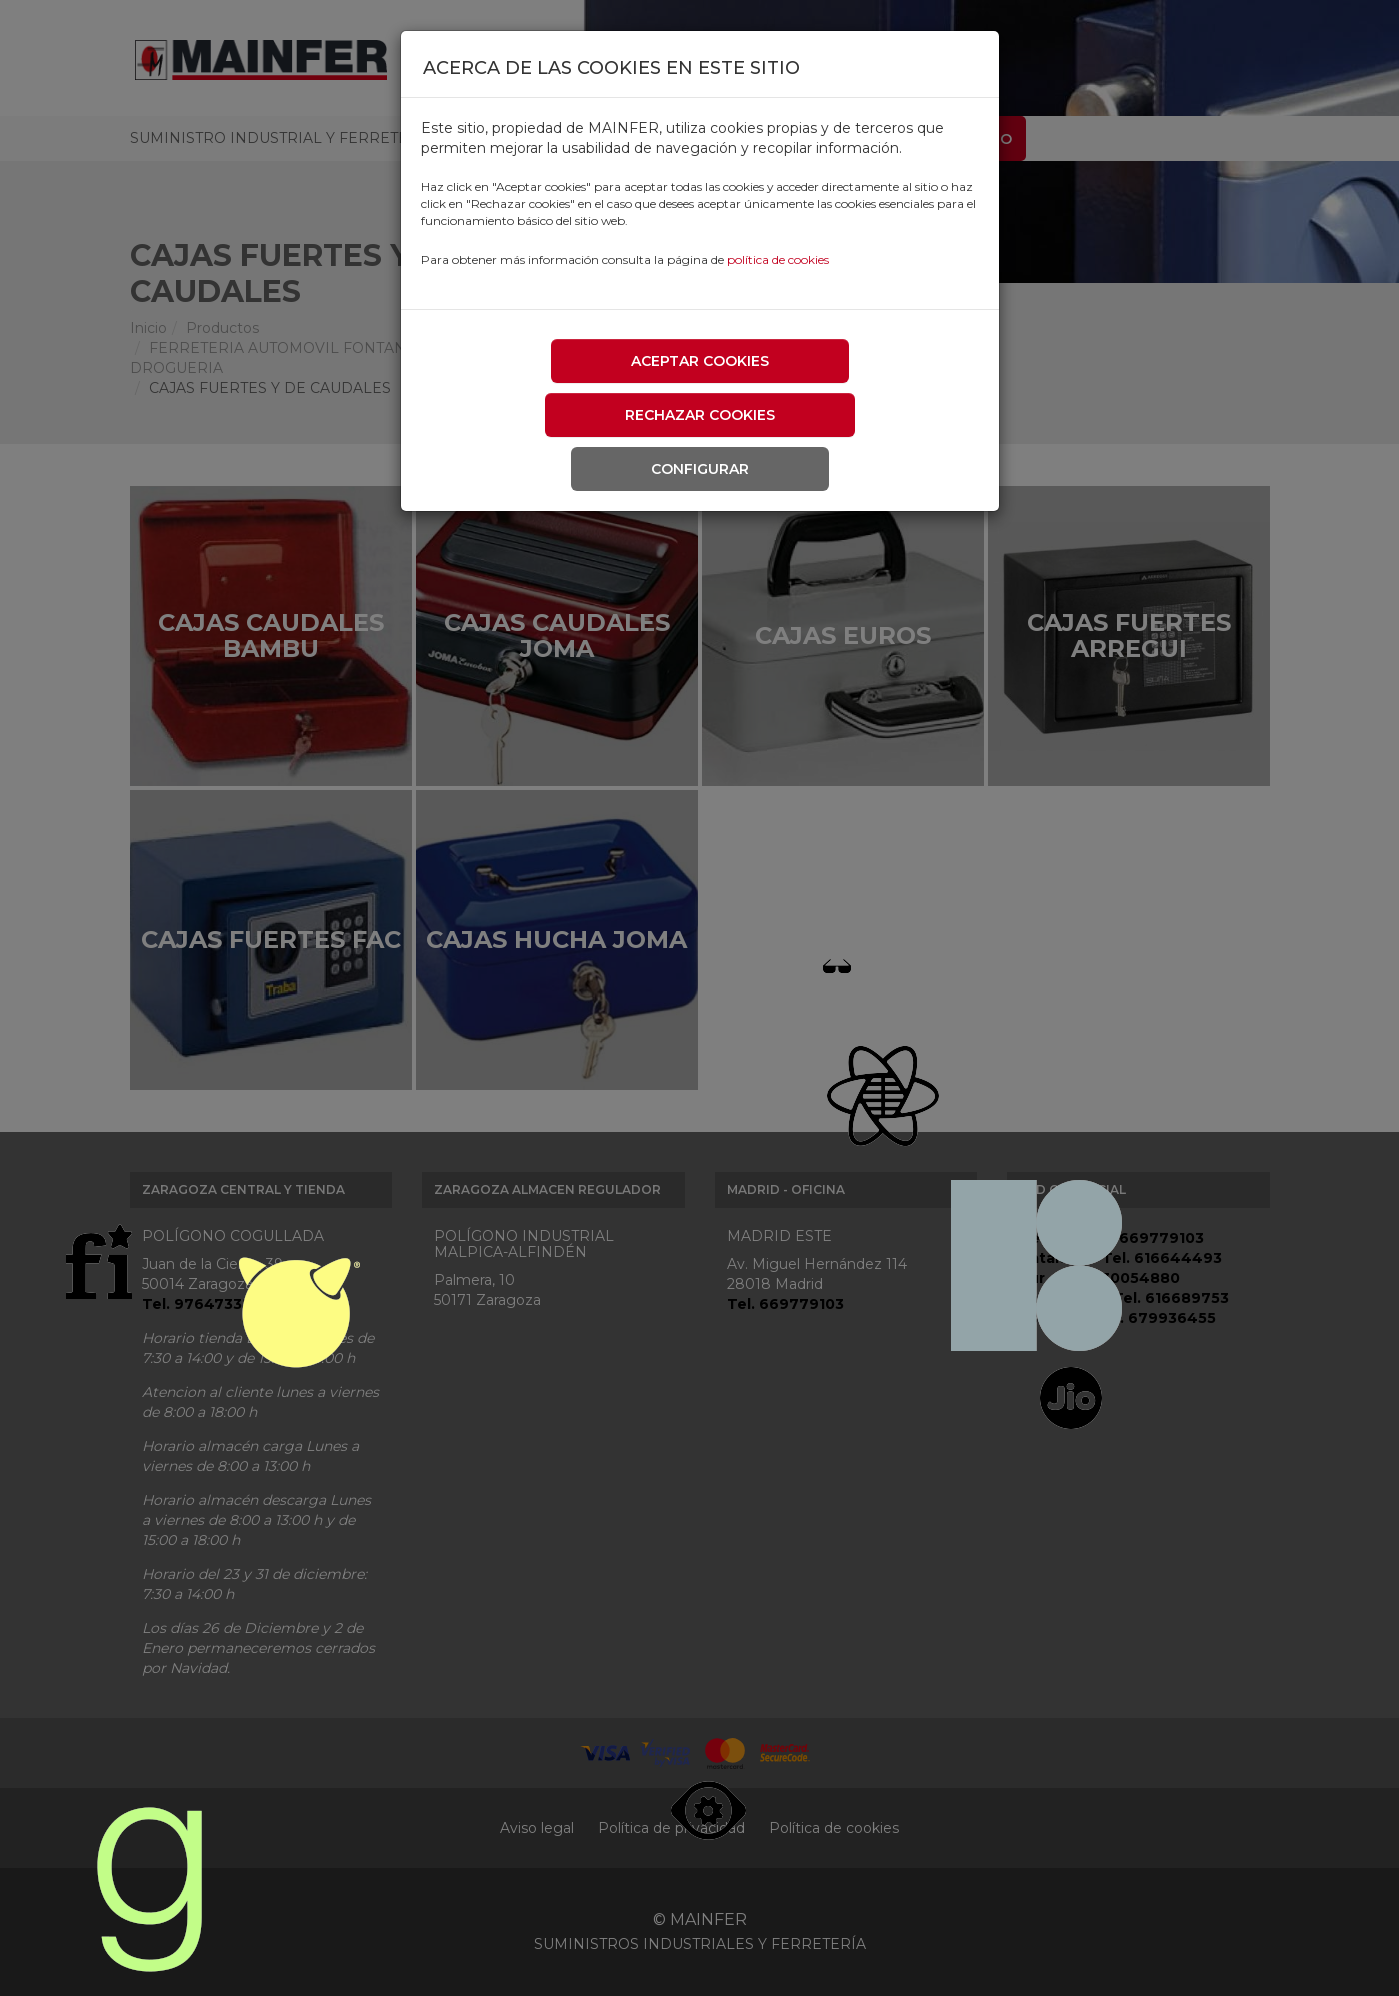 This screenshot has height=1996, width=1399. What do you see at coordinates (837, 966) in the screenshot?
I see `awesome lists logo` at bounding box center [837, 966].